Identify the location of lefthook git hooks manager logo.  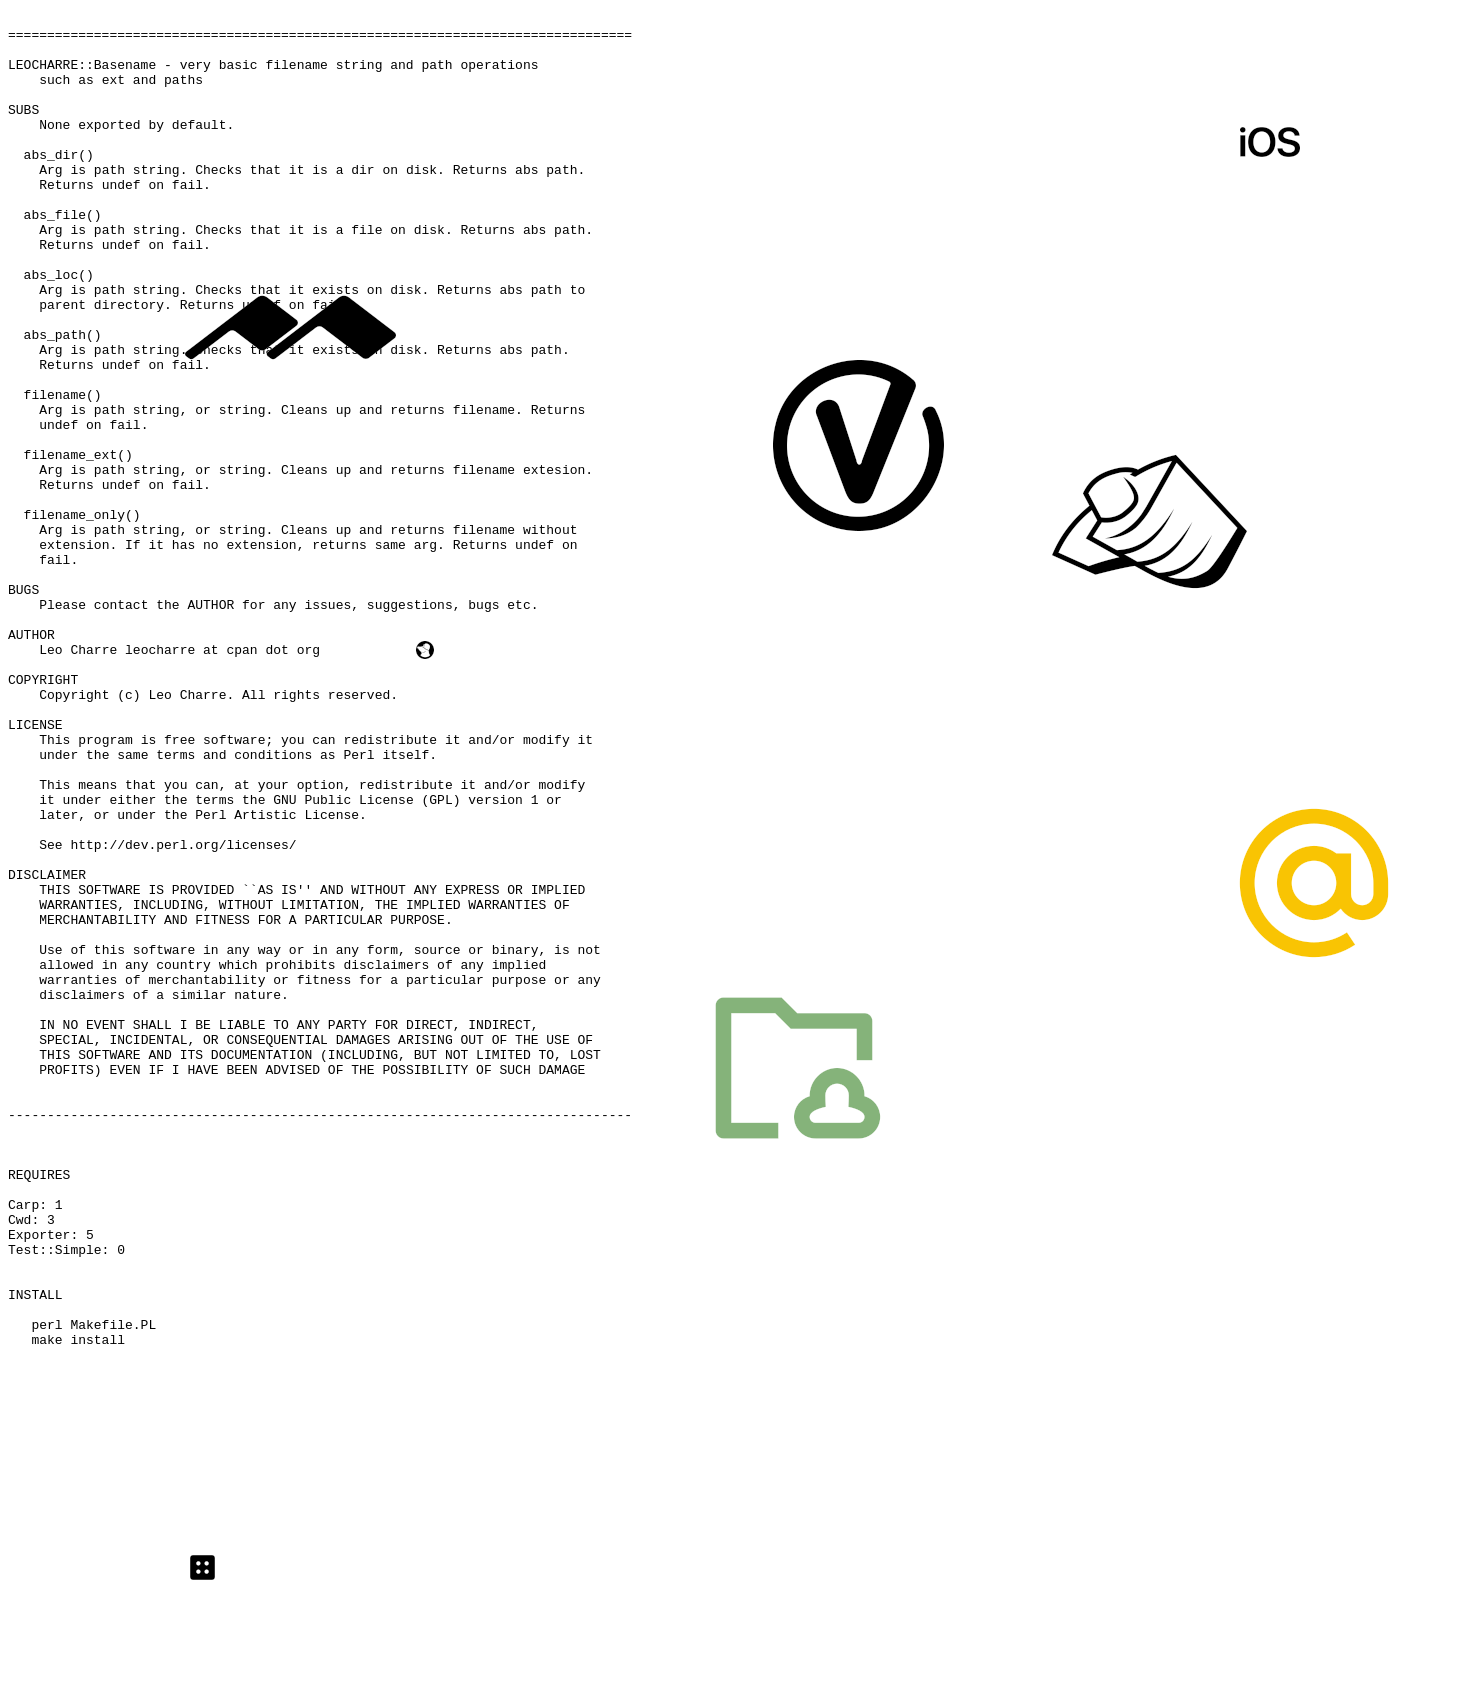
(1149, 521).